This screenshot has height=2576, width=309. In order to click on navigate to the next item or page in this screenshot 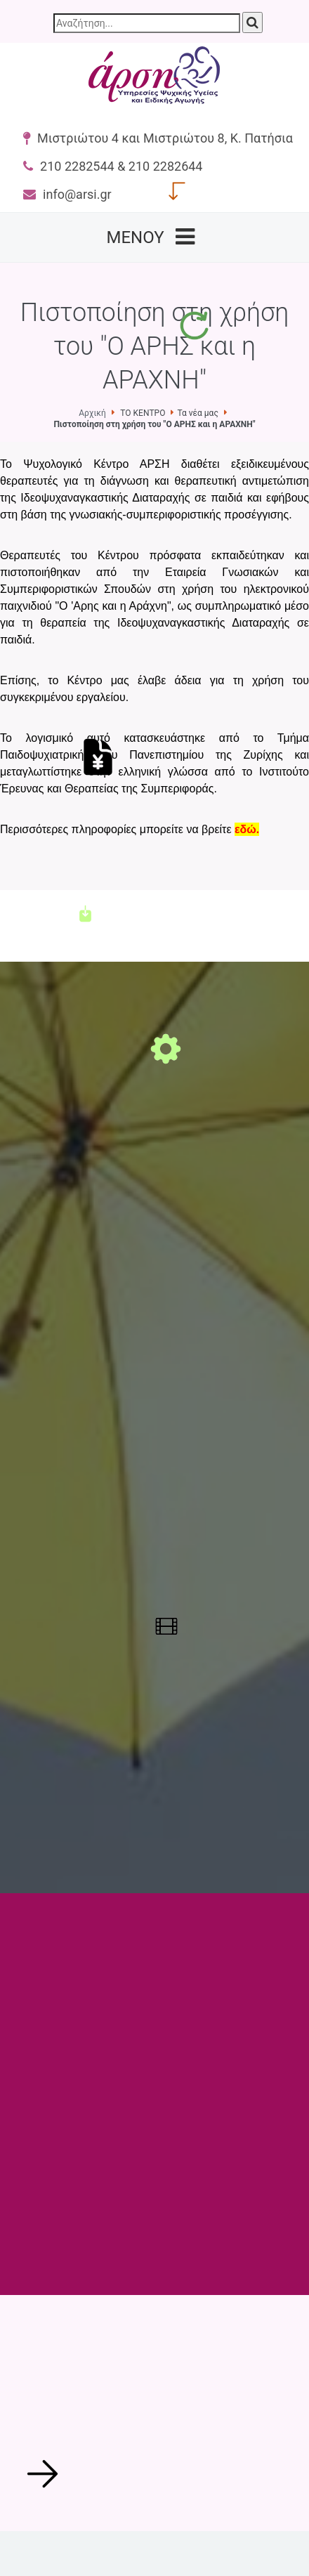, I will do `click(42, 2473)`.